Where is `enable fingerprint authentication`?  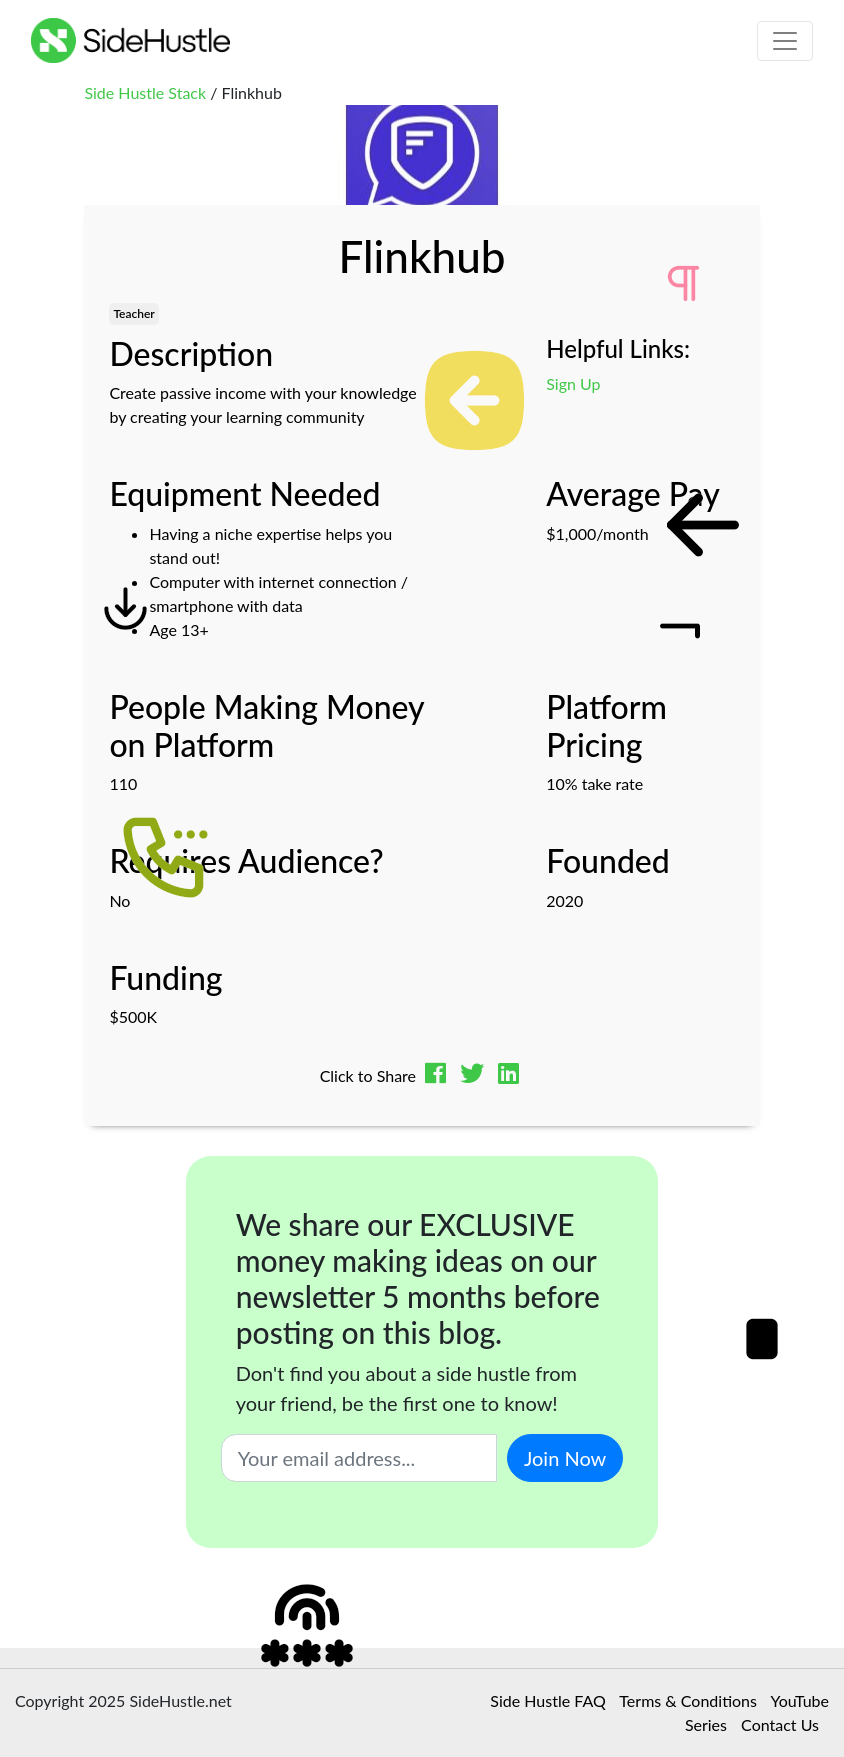 enable fingerprint authentication is located at coordinates (307, 1621).